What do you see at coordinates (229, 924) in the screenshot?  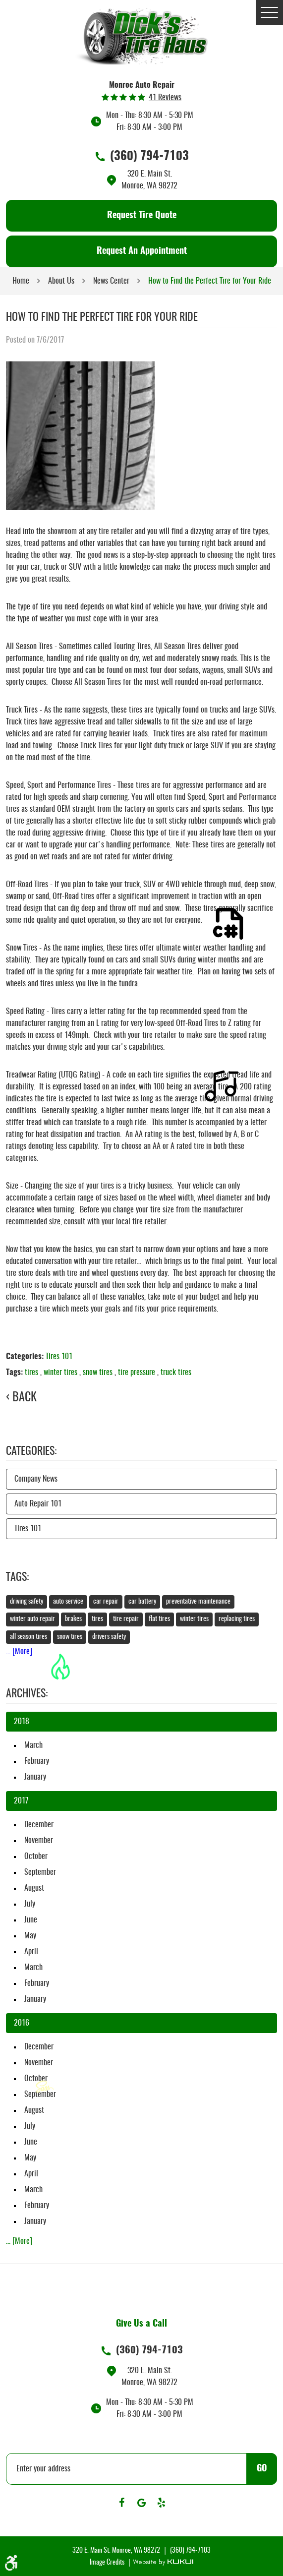 I see `open a C# source code file` at bounding box center [229, 924].